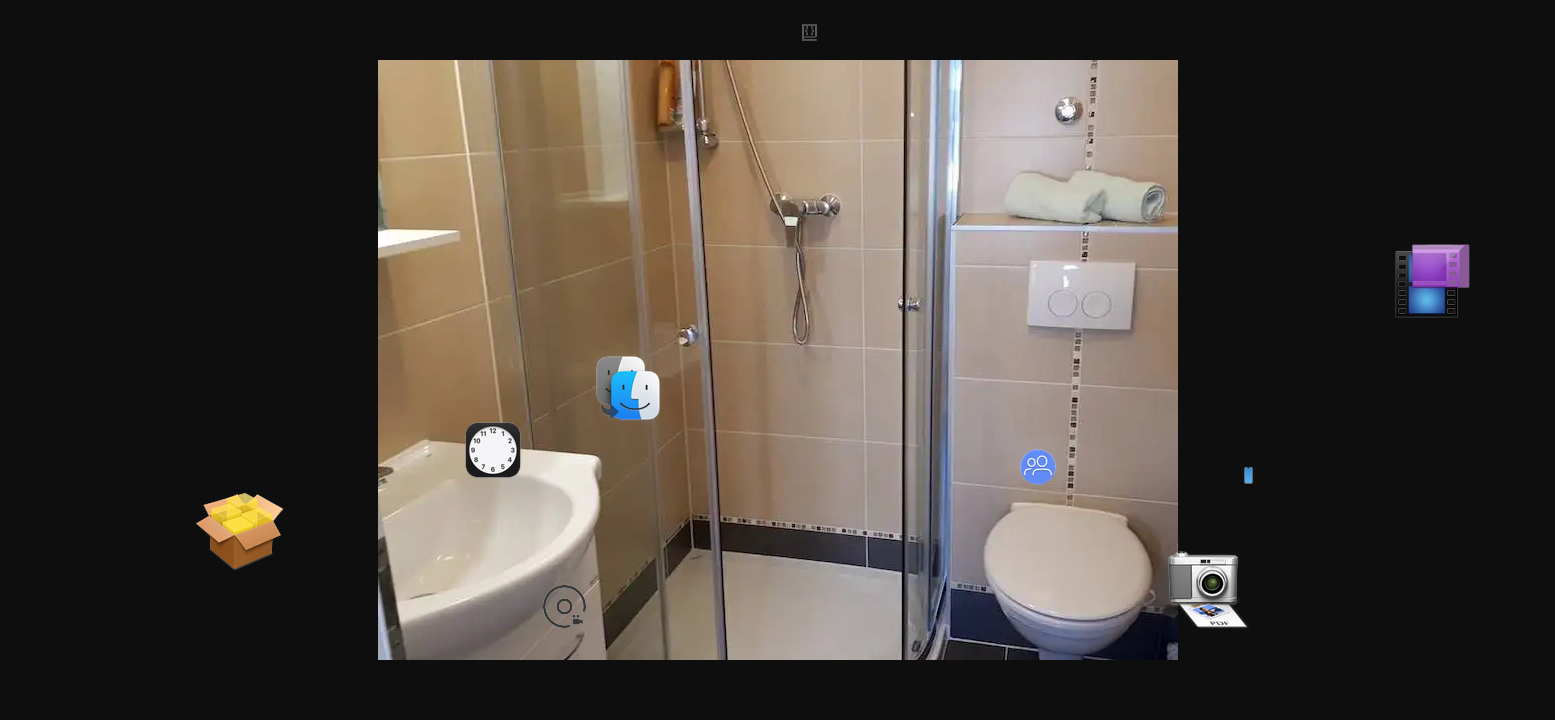 This screenshot has width=1555, height=720. Describe the element at coordinates (628, 388) in the screenshot. I see `launch macos setup assistant` at that location.